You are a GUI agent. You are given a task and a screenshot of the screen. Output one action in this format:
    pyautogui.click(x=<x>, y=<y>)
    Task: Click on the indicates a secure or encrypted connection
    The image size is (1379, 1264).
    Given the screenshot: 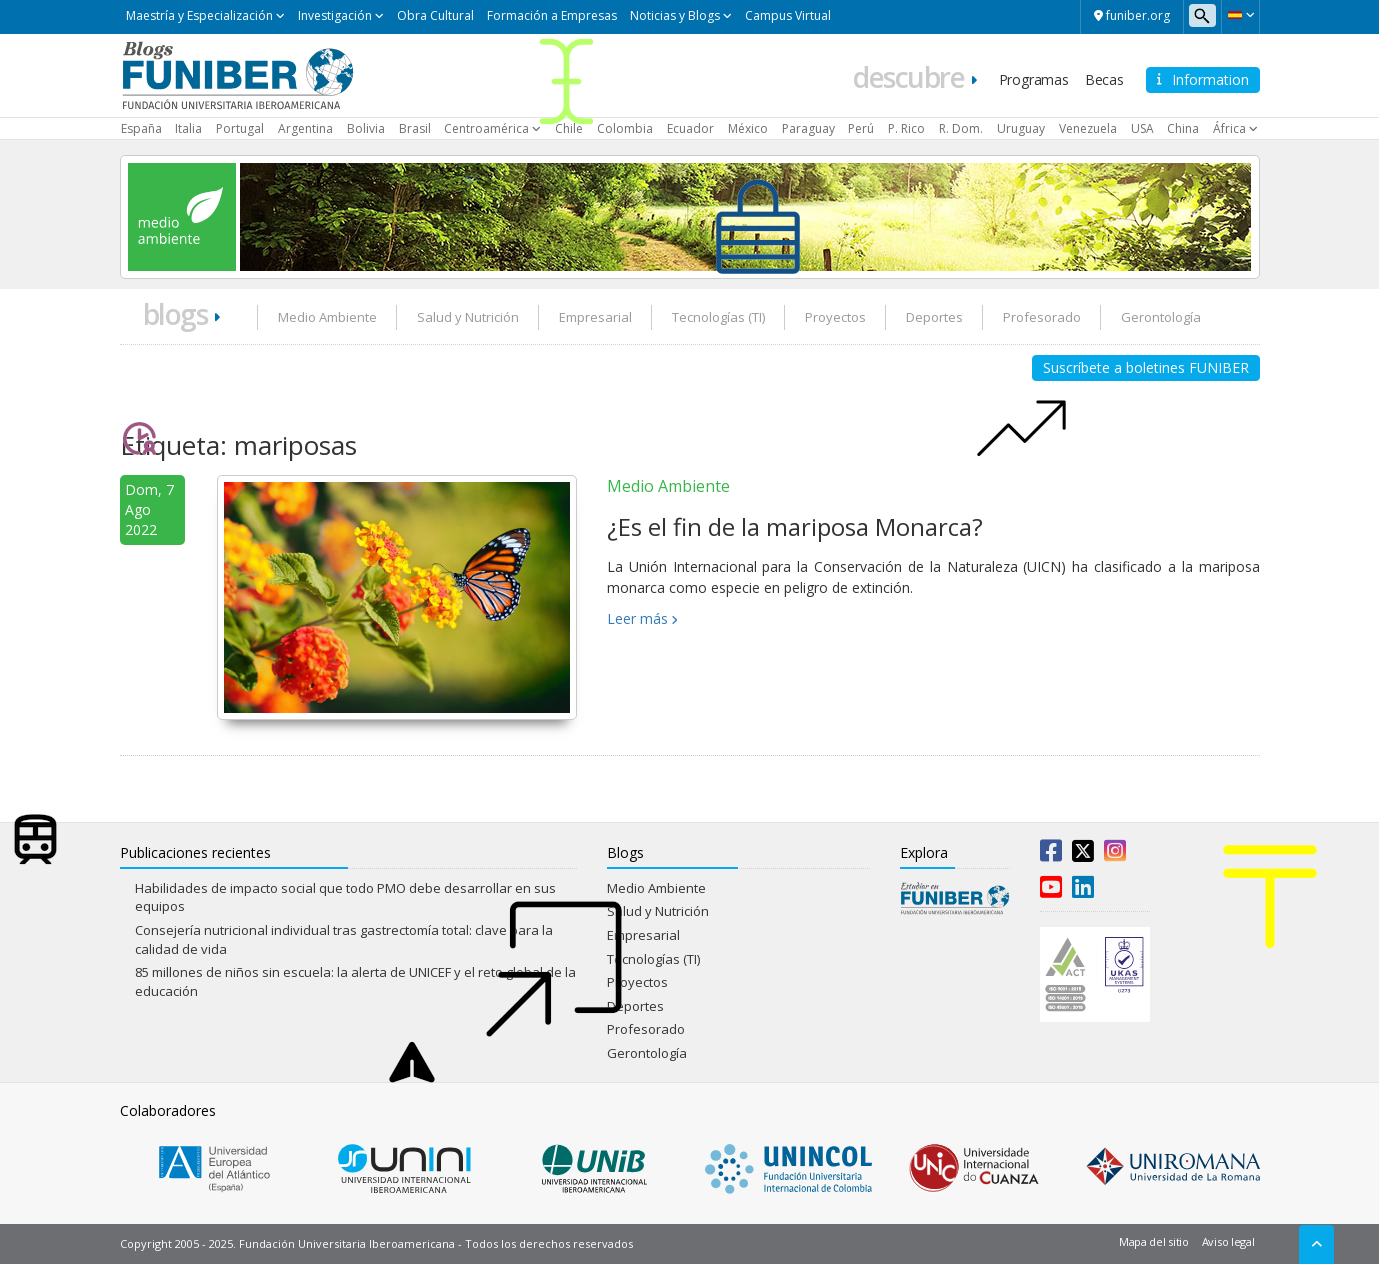 What is the action you would take?
    pyautogui.click(x=758, y=232)
    